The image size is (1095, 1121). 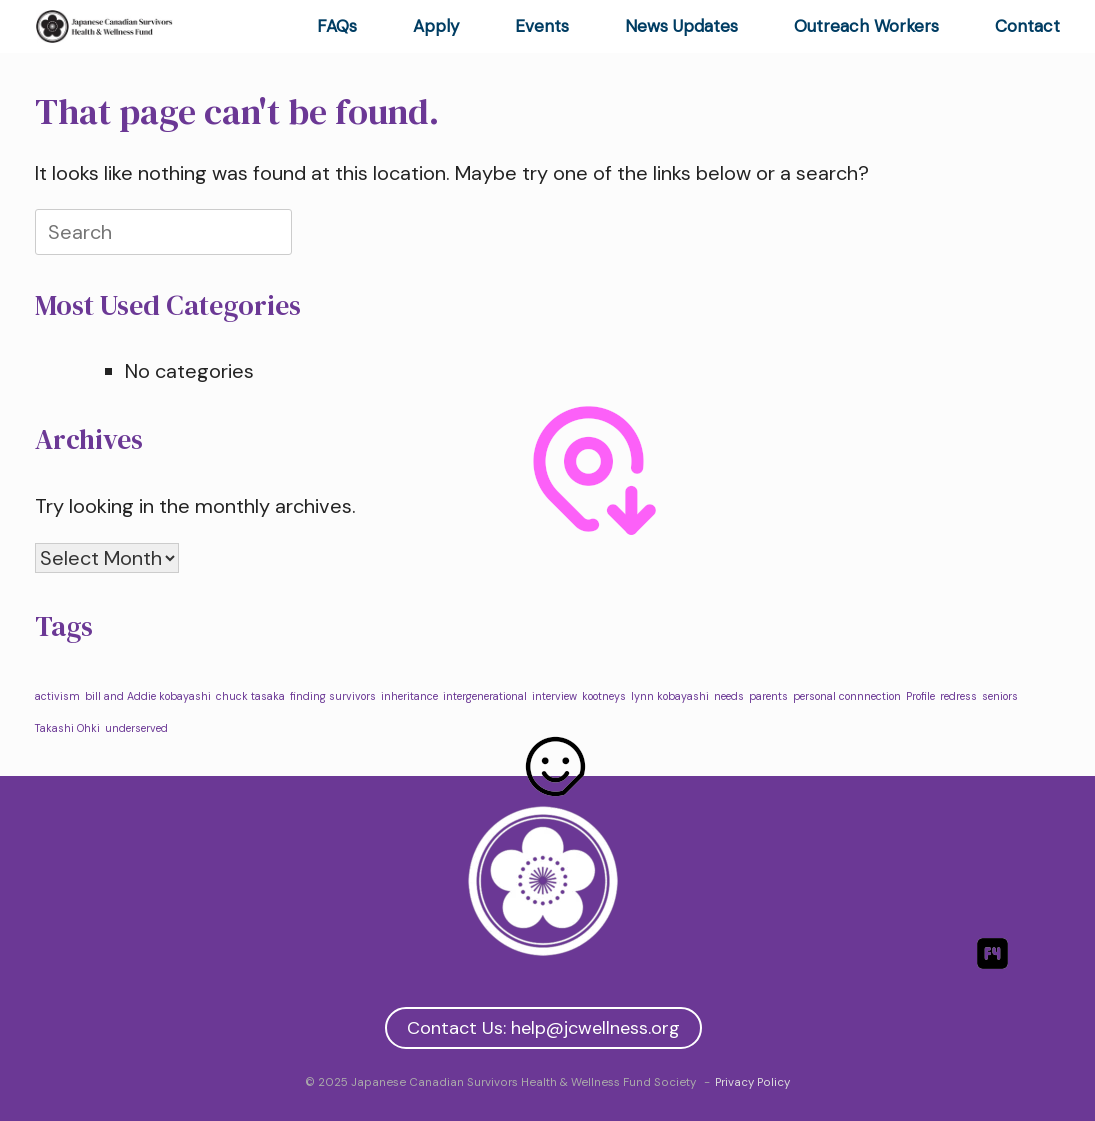 What do you see at coordinates (992, 953) in the screenshot?
I see `keyboard shortcut indicator for F4 function key` at bounding box center [992, 953].